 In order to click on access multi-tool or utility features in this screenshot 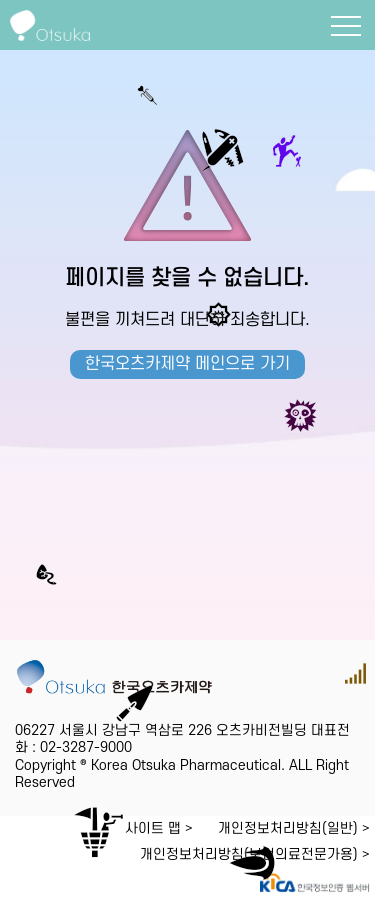, I will do `click(222, 150)`.